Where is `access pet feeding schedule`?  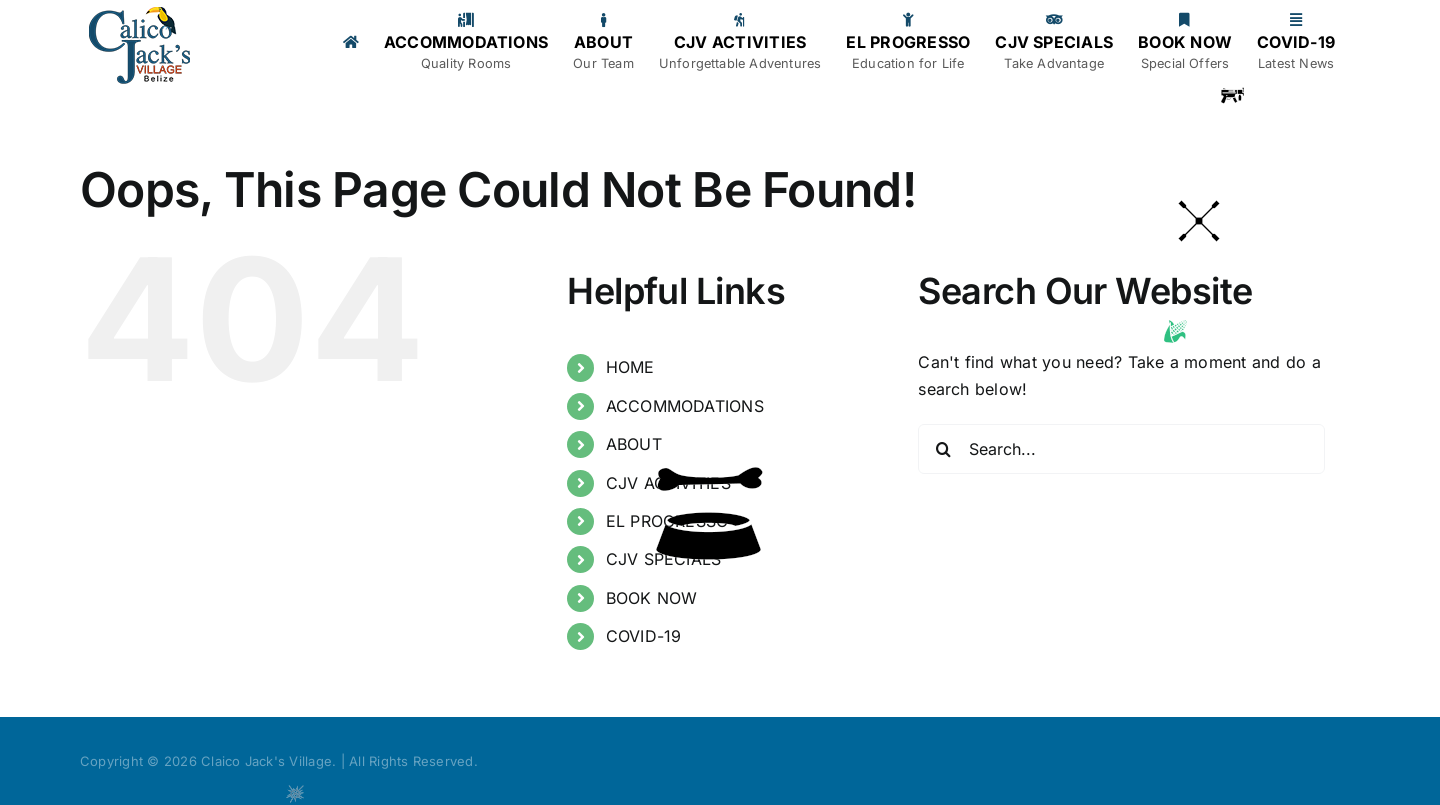
access pet feeding schedule is located at coordinates (708, 508).